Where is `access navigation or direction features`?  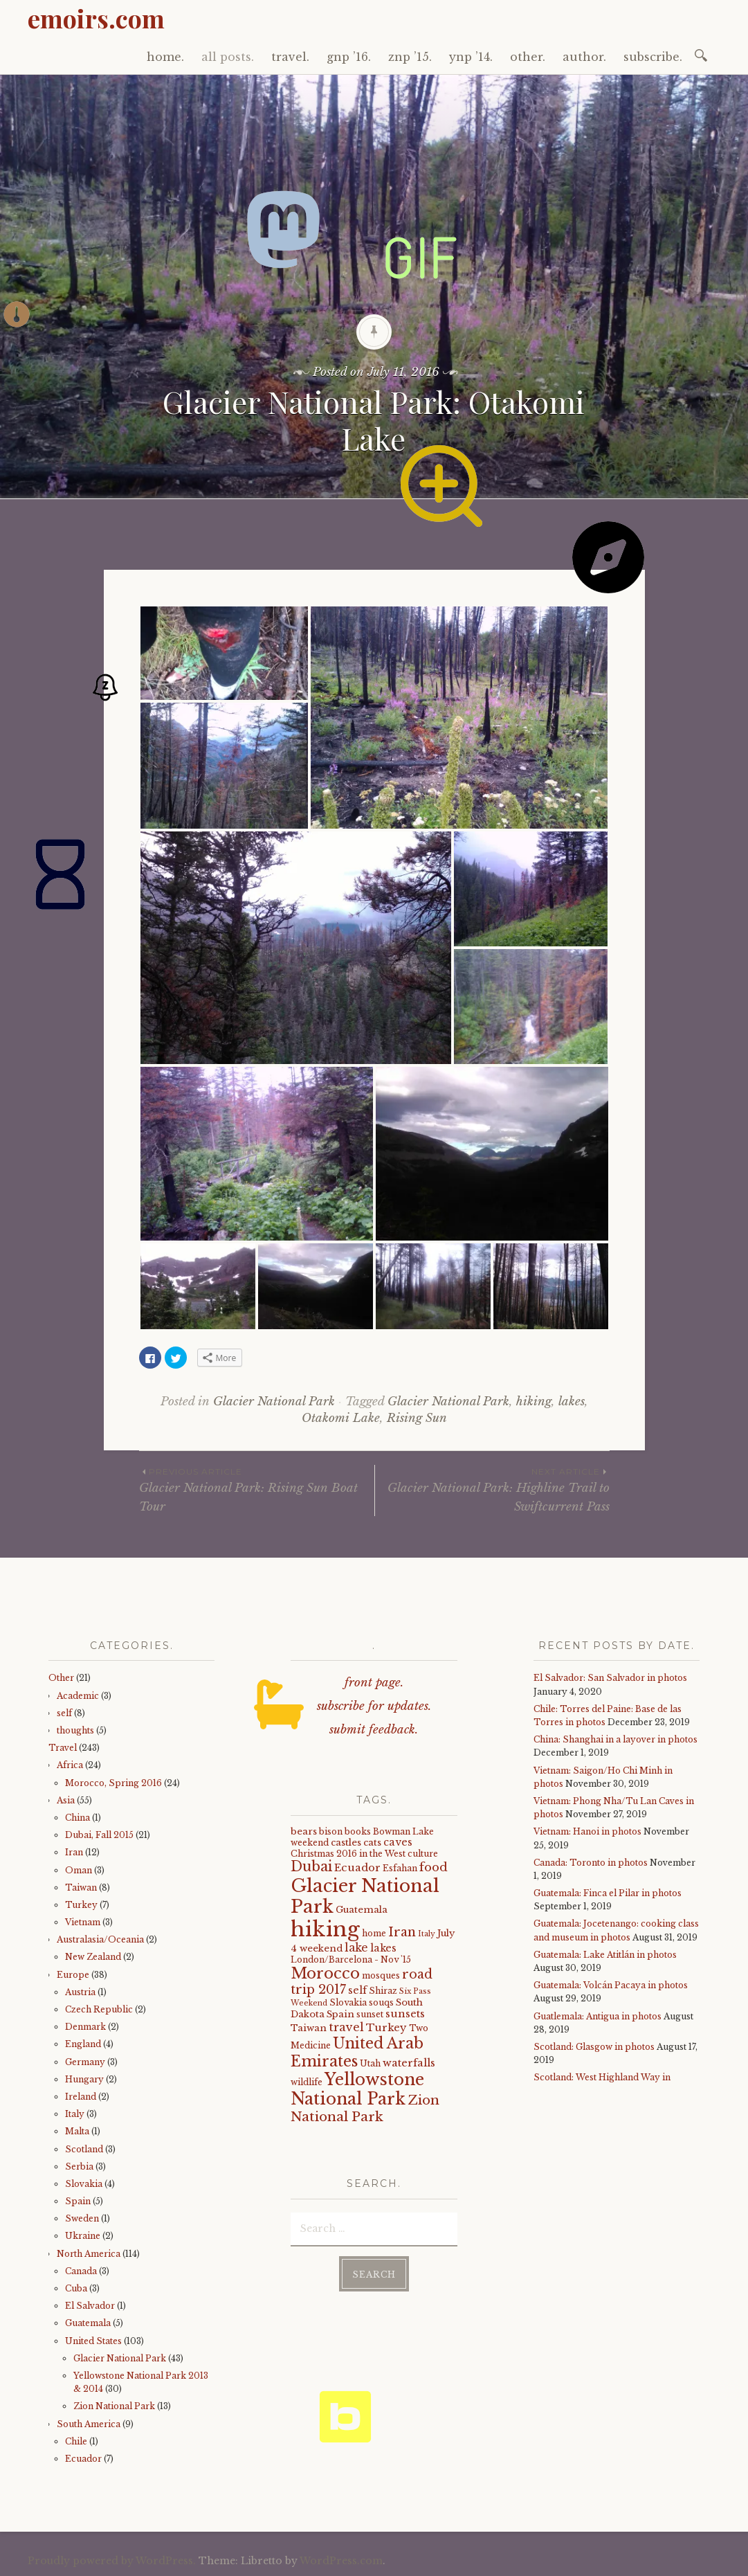
access navigation or direction features is located at coordinates (608, 557).